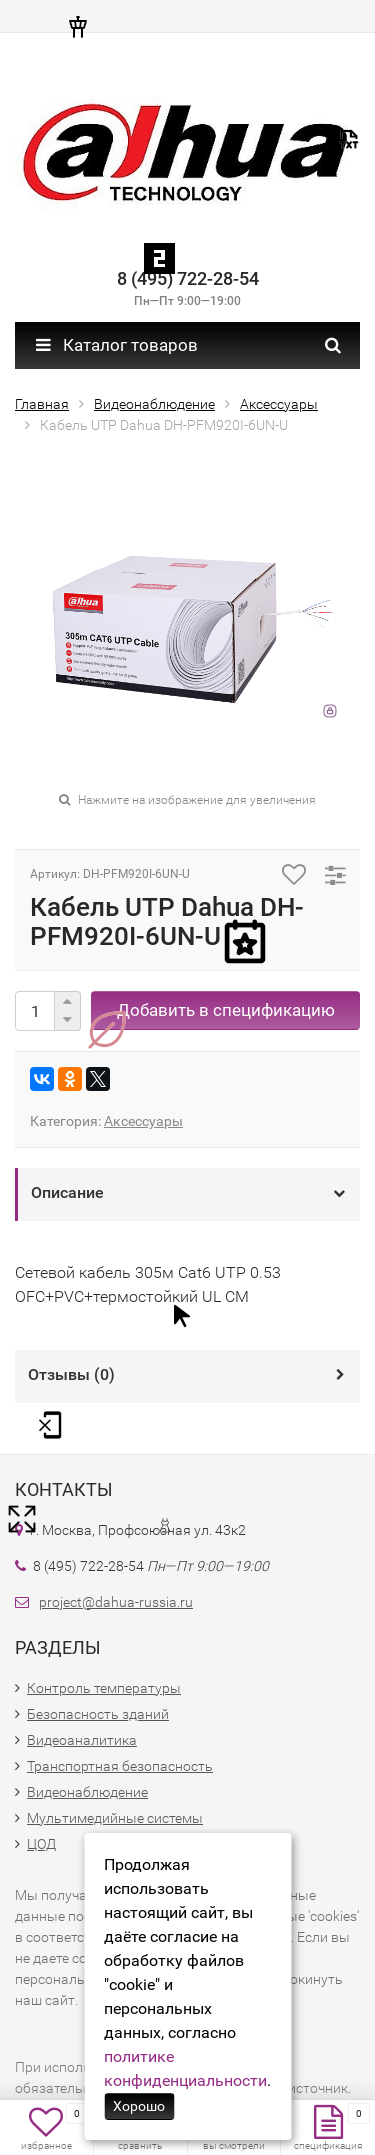  What do you see at coordinates (245, 943) in the screenshot?
I see `view favorite or starred events` at bounding box center [245, 943].